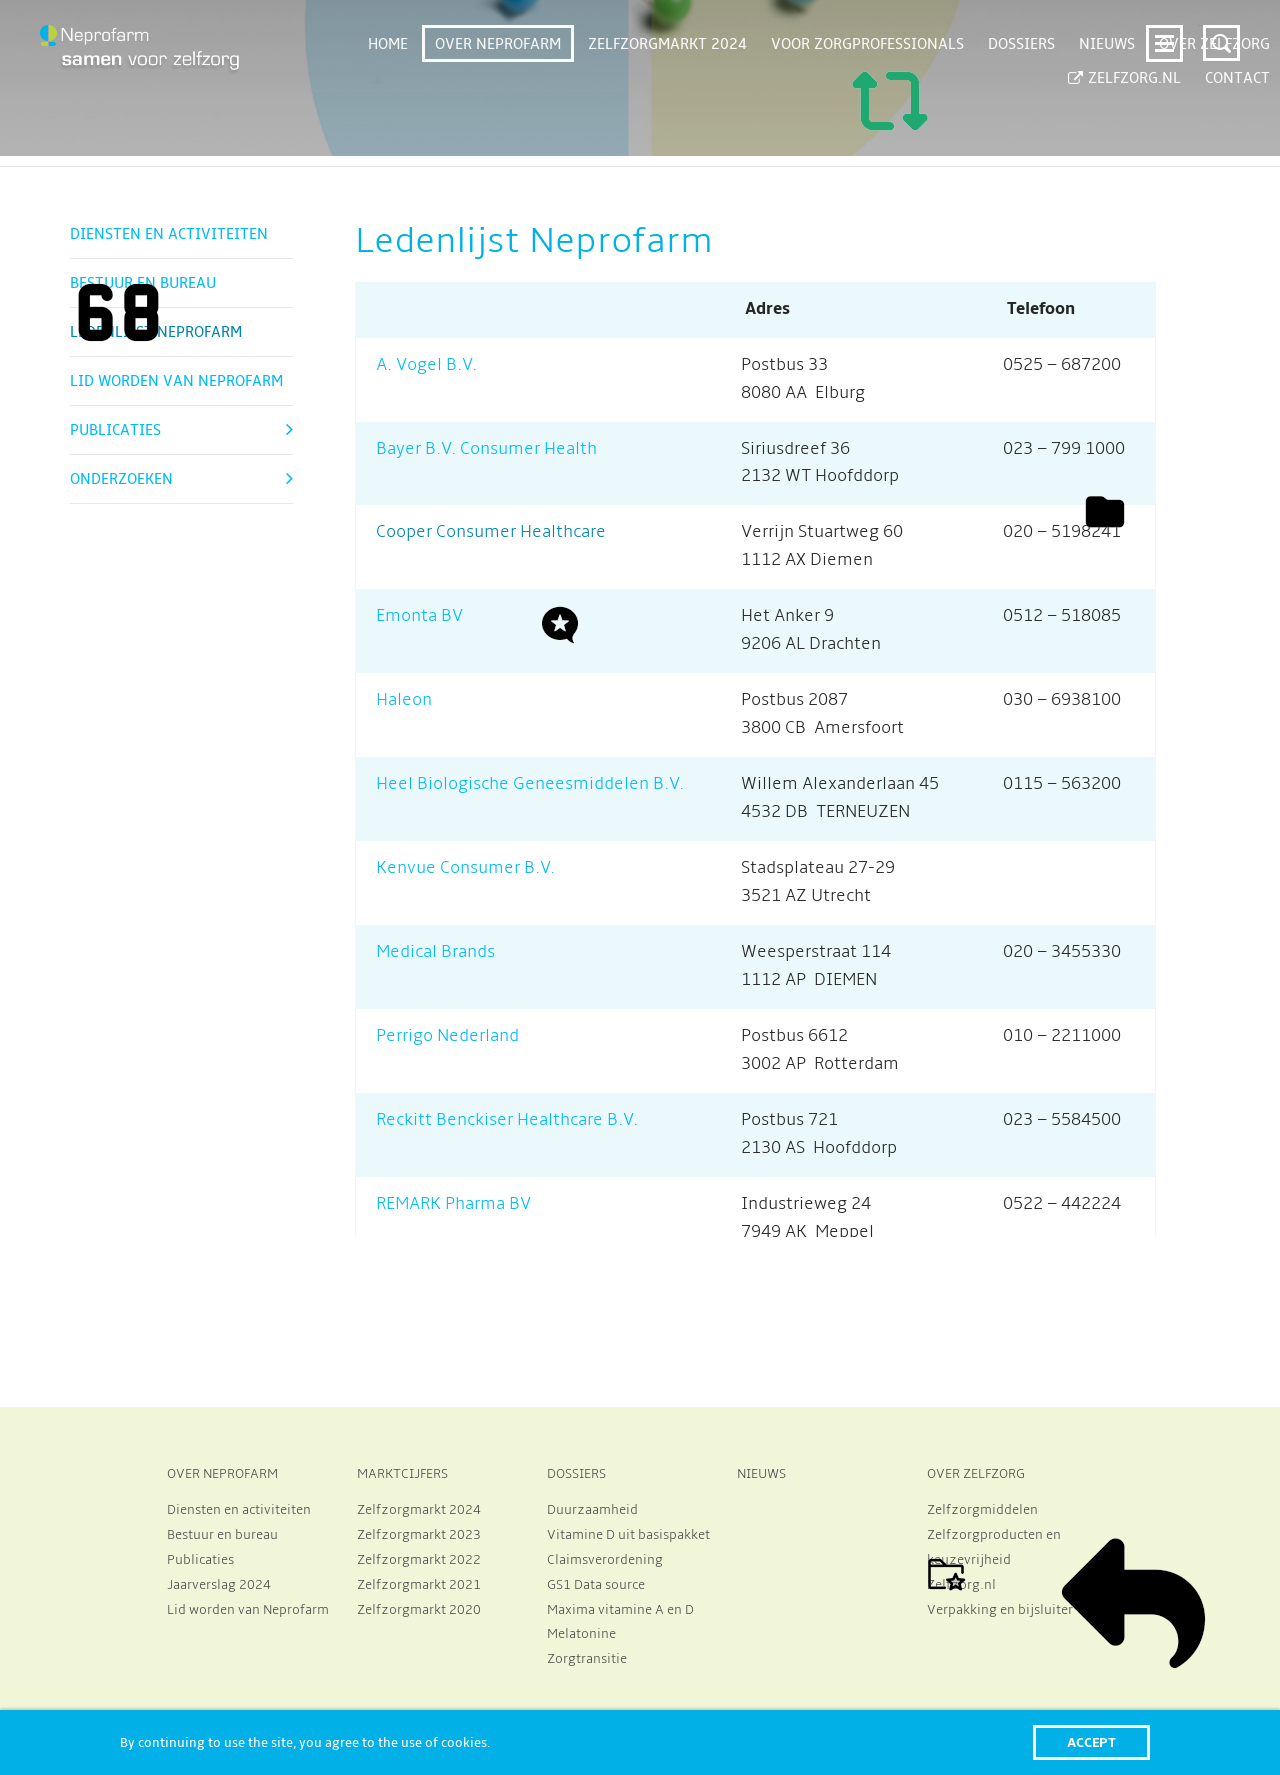 This screenshot has height=1775, width=1280. Describe the element at coordinates (118, 312) in the screenshot. I see `displays the number 68 as a label or count indicator` at that location.